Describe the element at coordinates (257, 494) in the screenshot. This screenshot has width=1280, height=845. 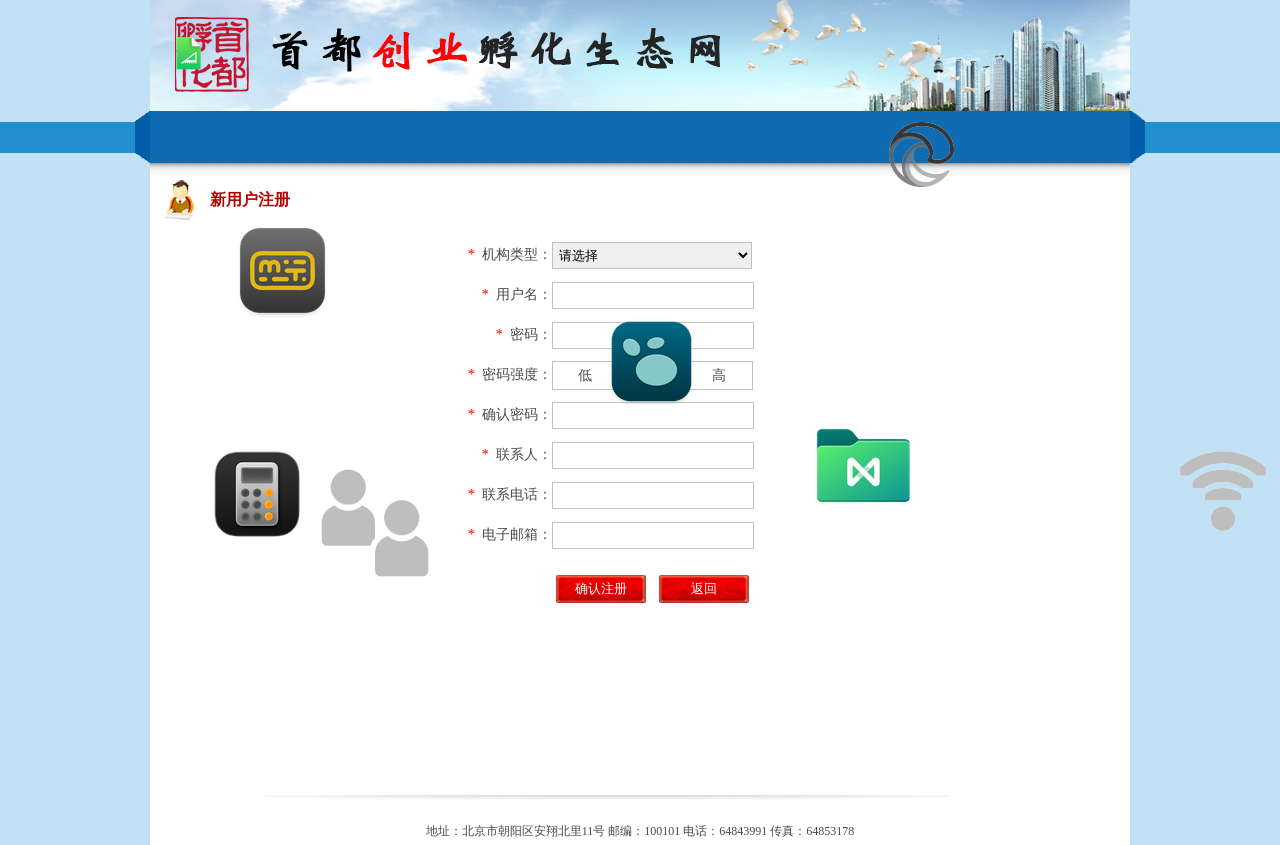
I see `open the calculator app` at that location.